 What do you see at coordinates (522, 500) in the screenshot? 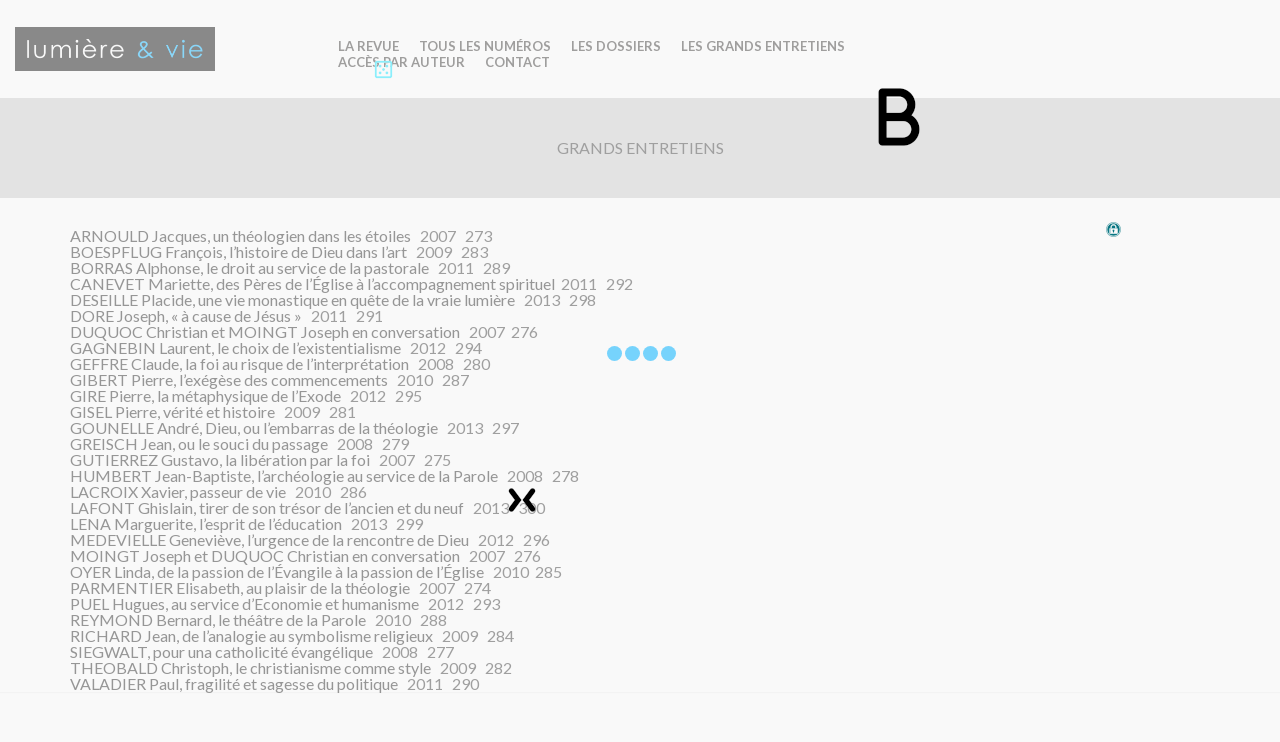
I see `mixer streaming platform logo` at bounding box center [522, 500].